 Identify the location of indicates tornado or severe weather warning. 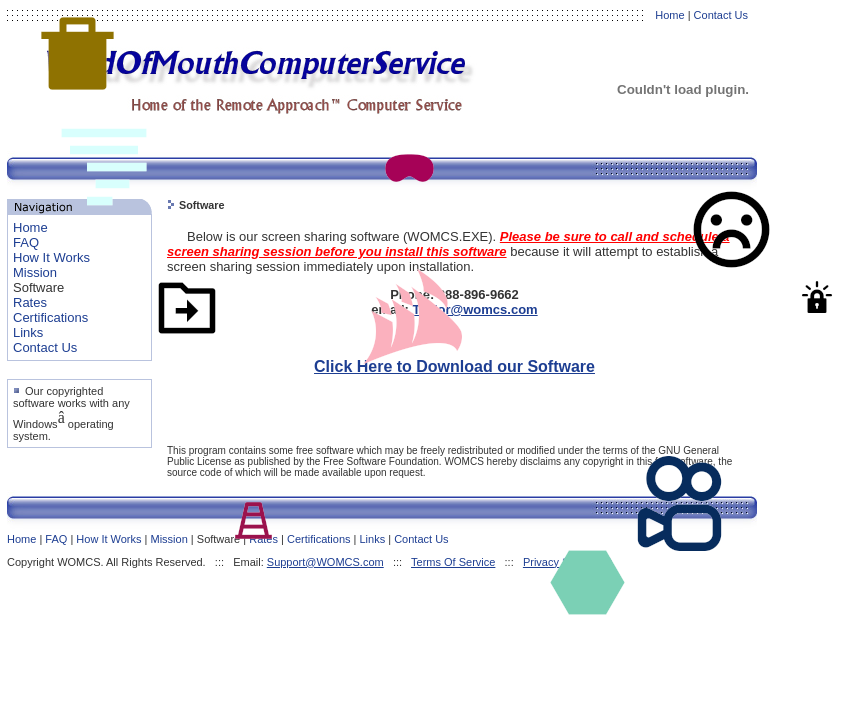
(104, 167).